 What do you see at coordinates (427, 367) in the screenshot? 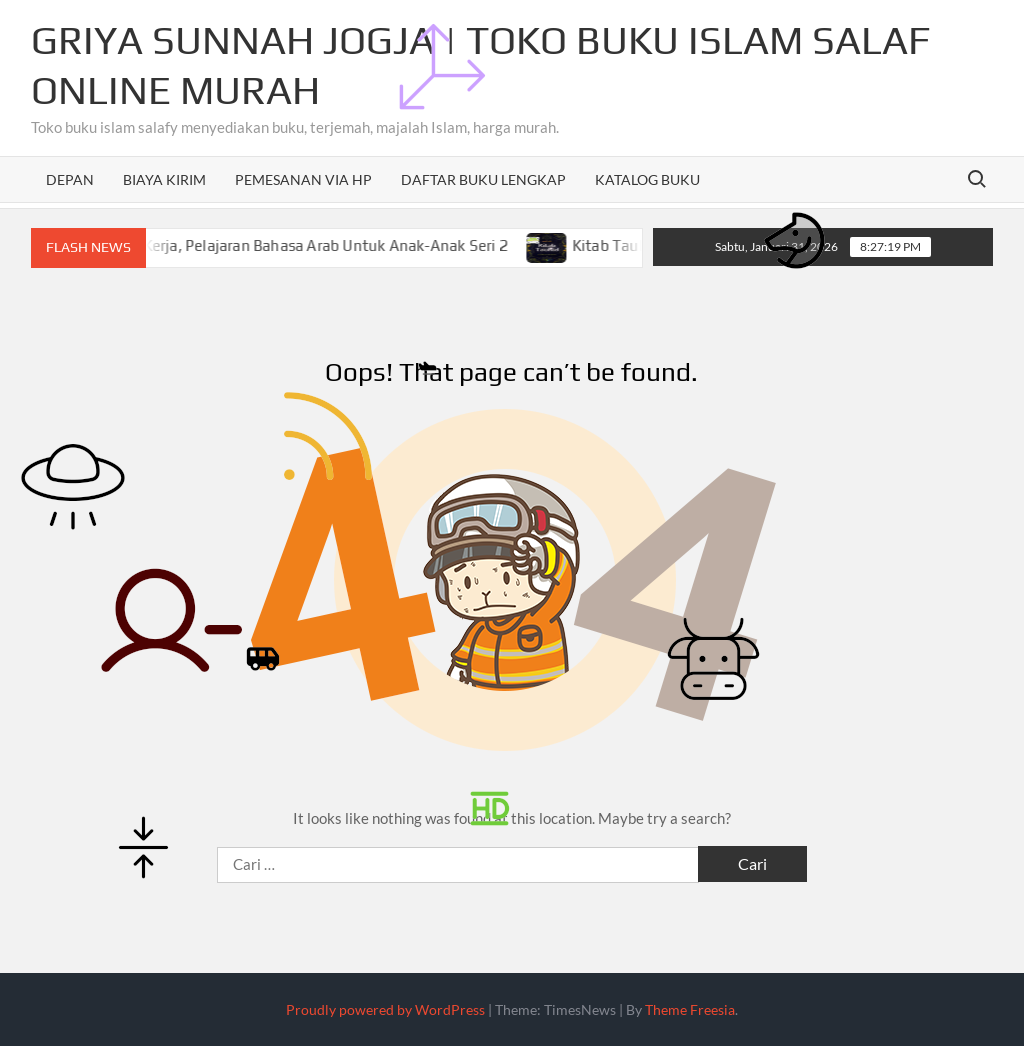
I see `indicates flight mode is active` at bounding box center [427, 367].